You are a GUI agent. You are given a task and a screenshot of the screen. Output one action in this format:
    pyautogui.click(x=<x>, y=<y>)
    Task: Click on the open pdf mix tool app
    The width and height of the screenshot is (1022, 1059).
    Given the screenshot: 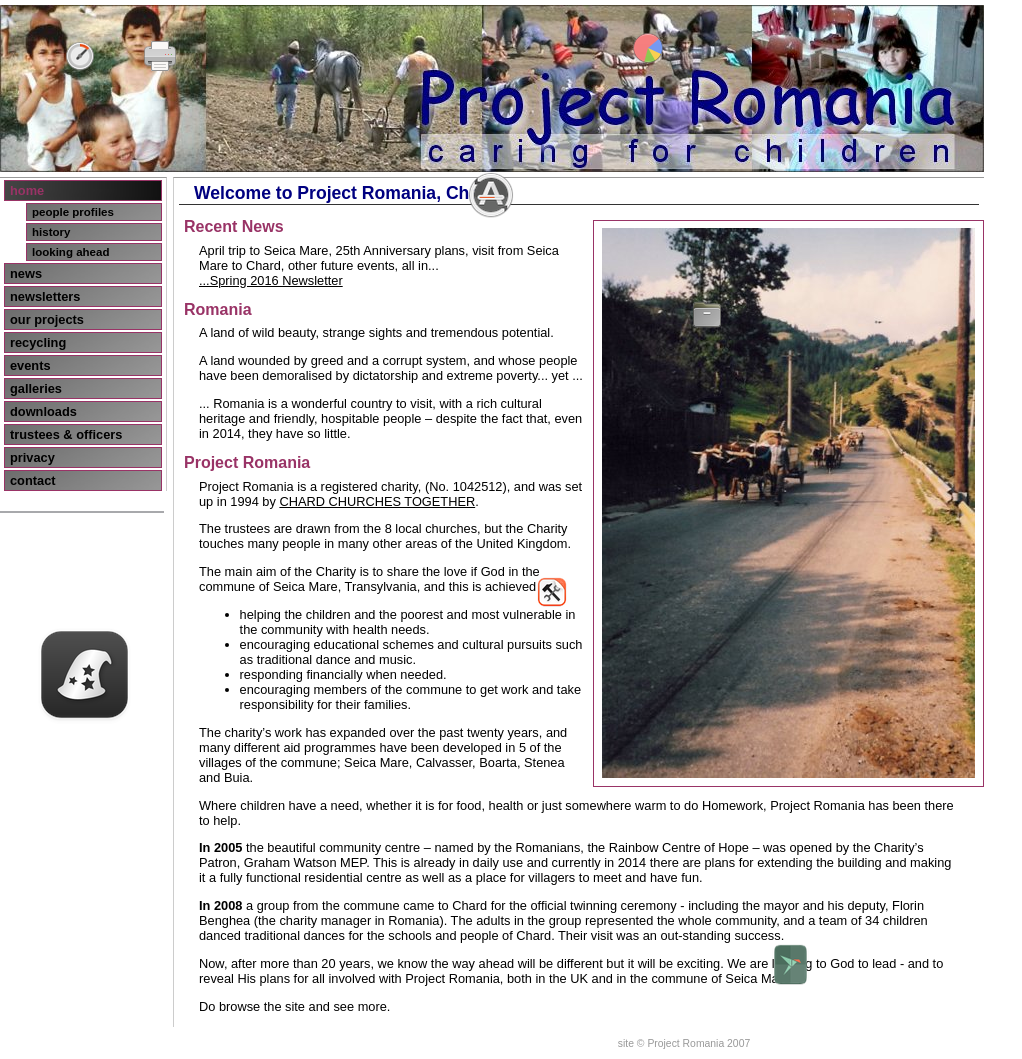 What is the action you would take?
    pyautogui.click(x=552, y=592)
    